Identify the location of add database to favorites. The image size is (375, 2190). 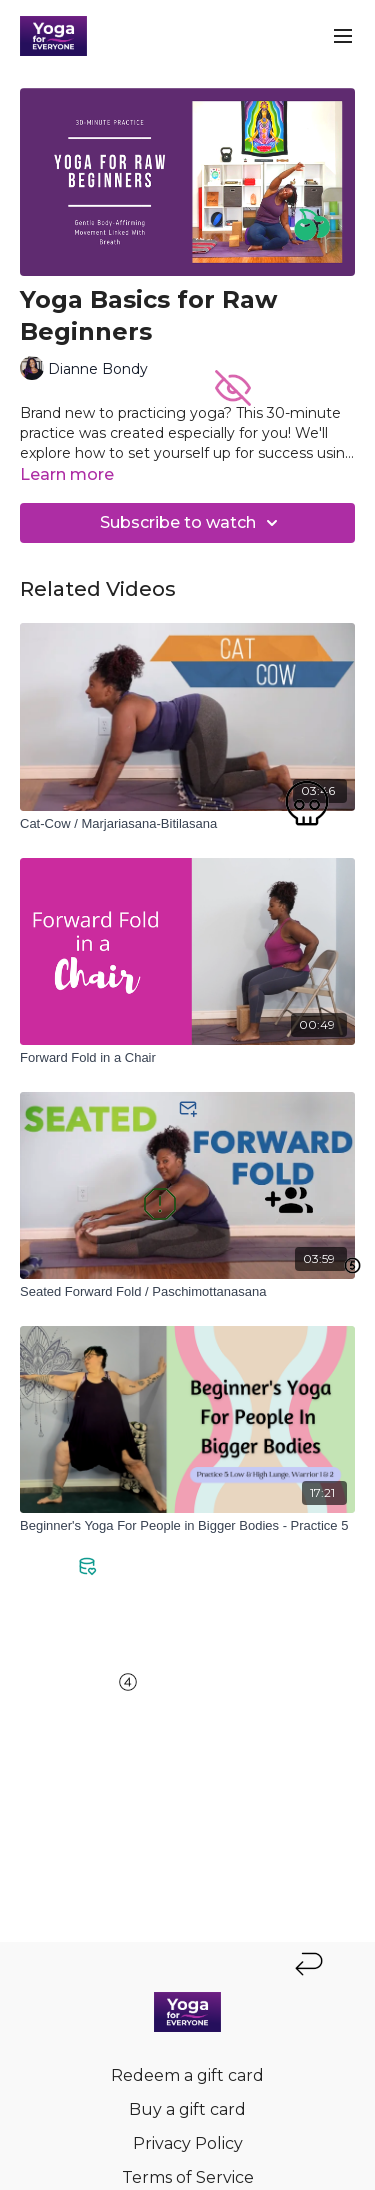
(87, 1566).